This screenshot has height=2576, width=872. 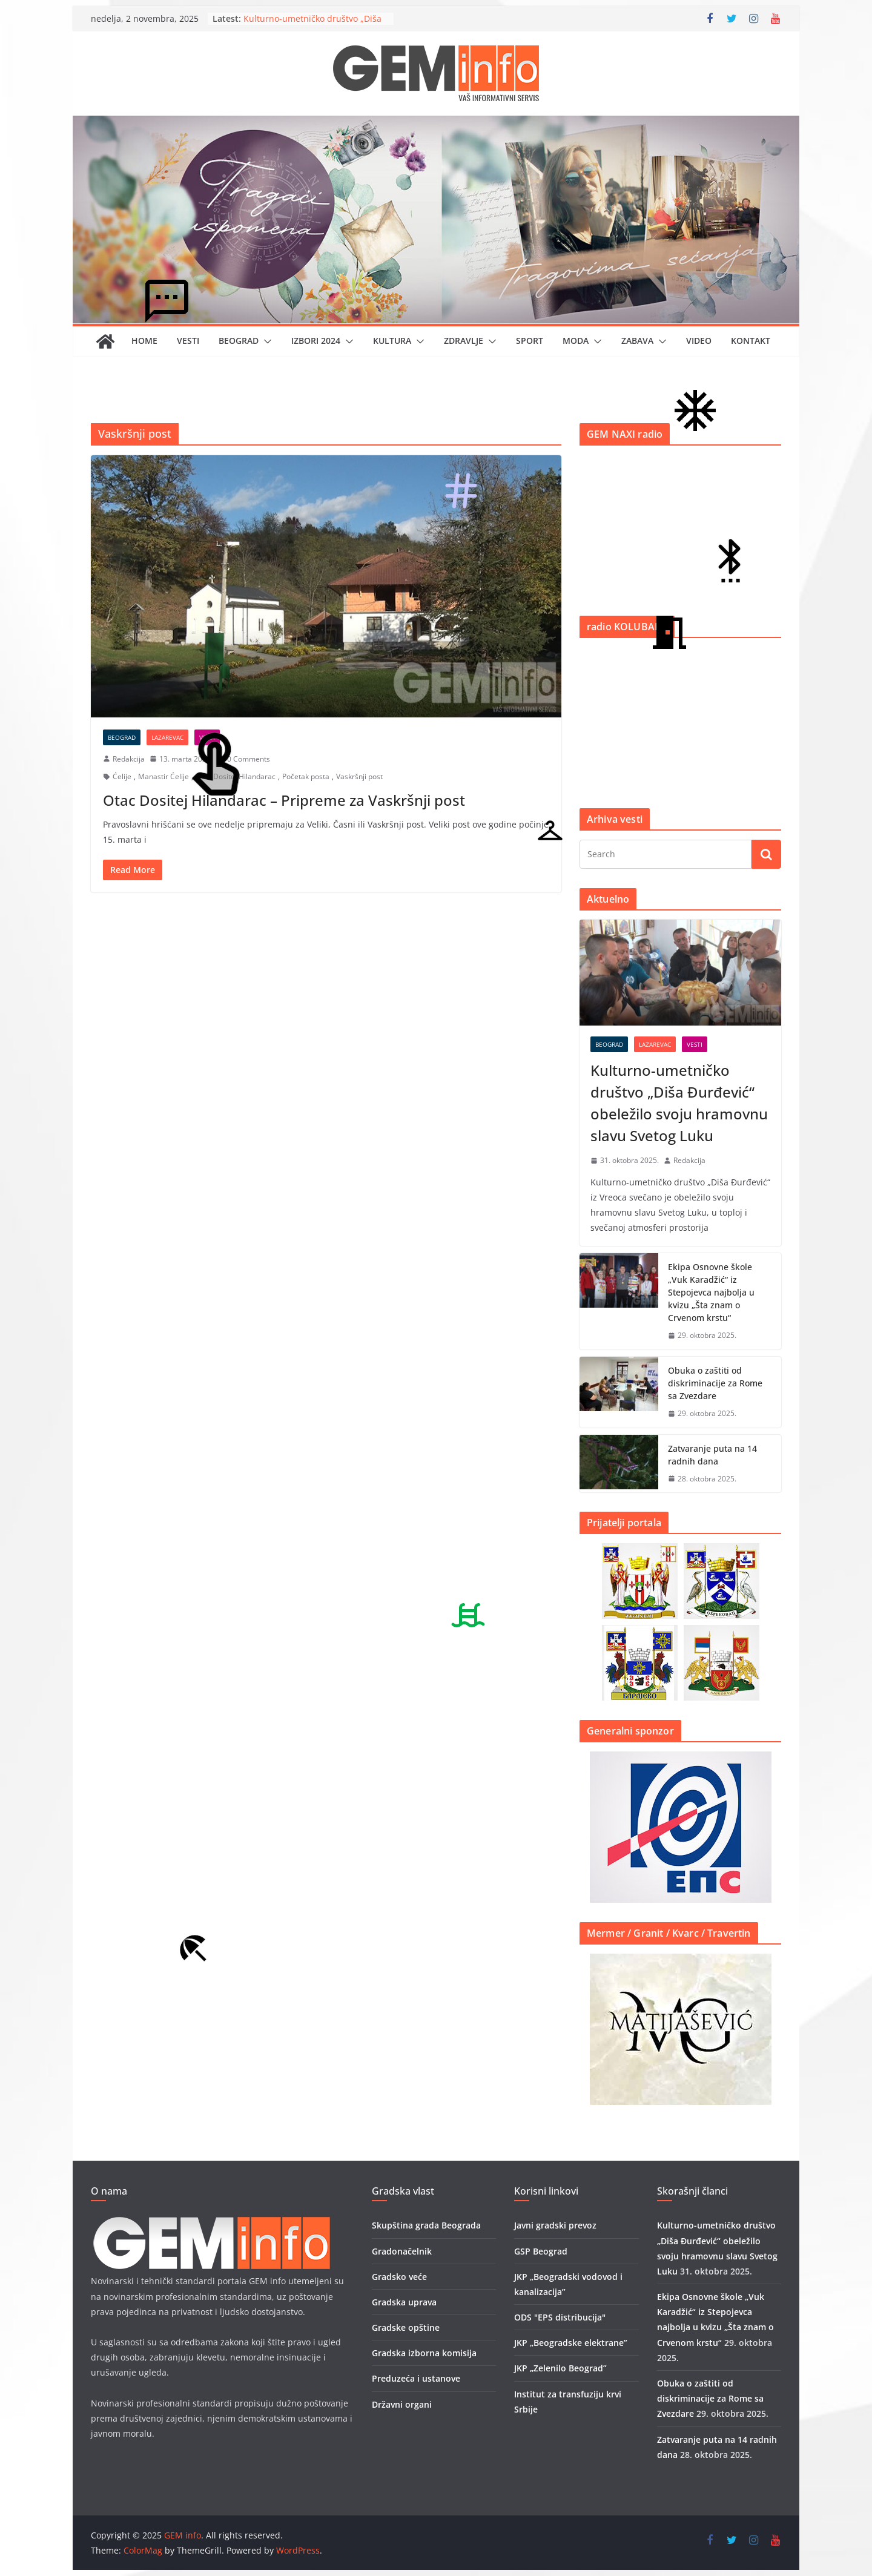 I want to click on access meeting room booking, so click(x=669, y=632).